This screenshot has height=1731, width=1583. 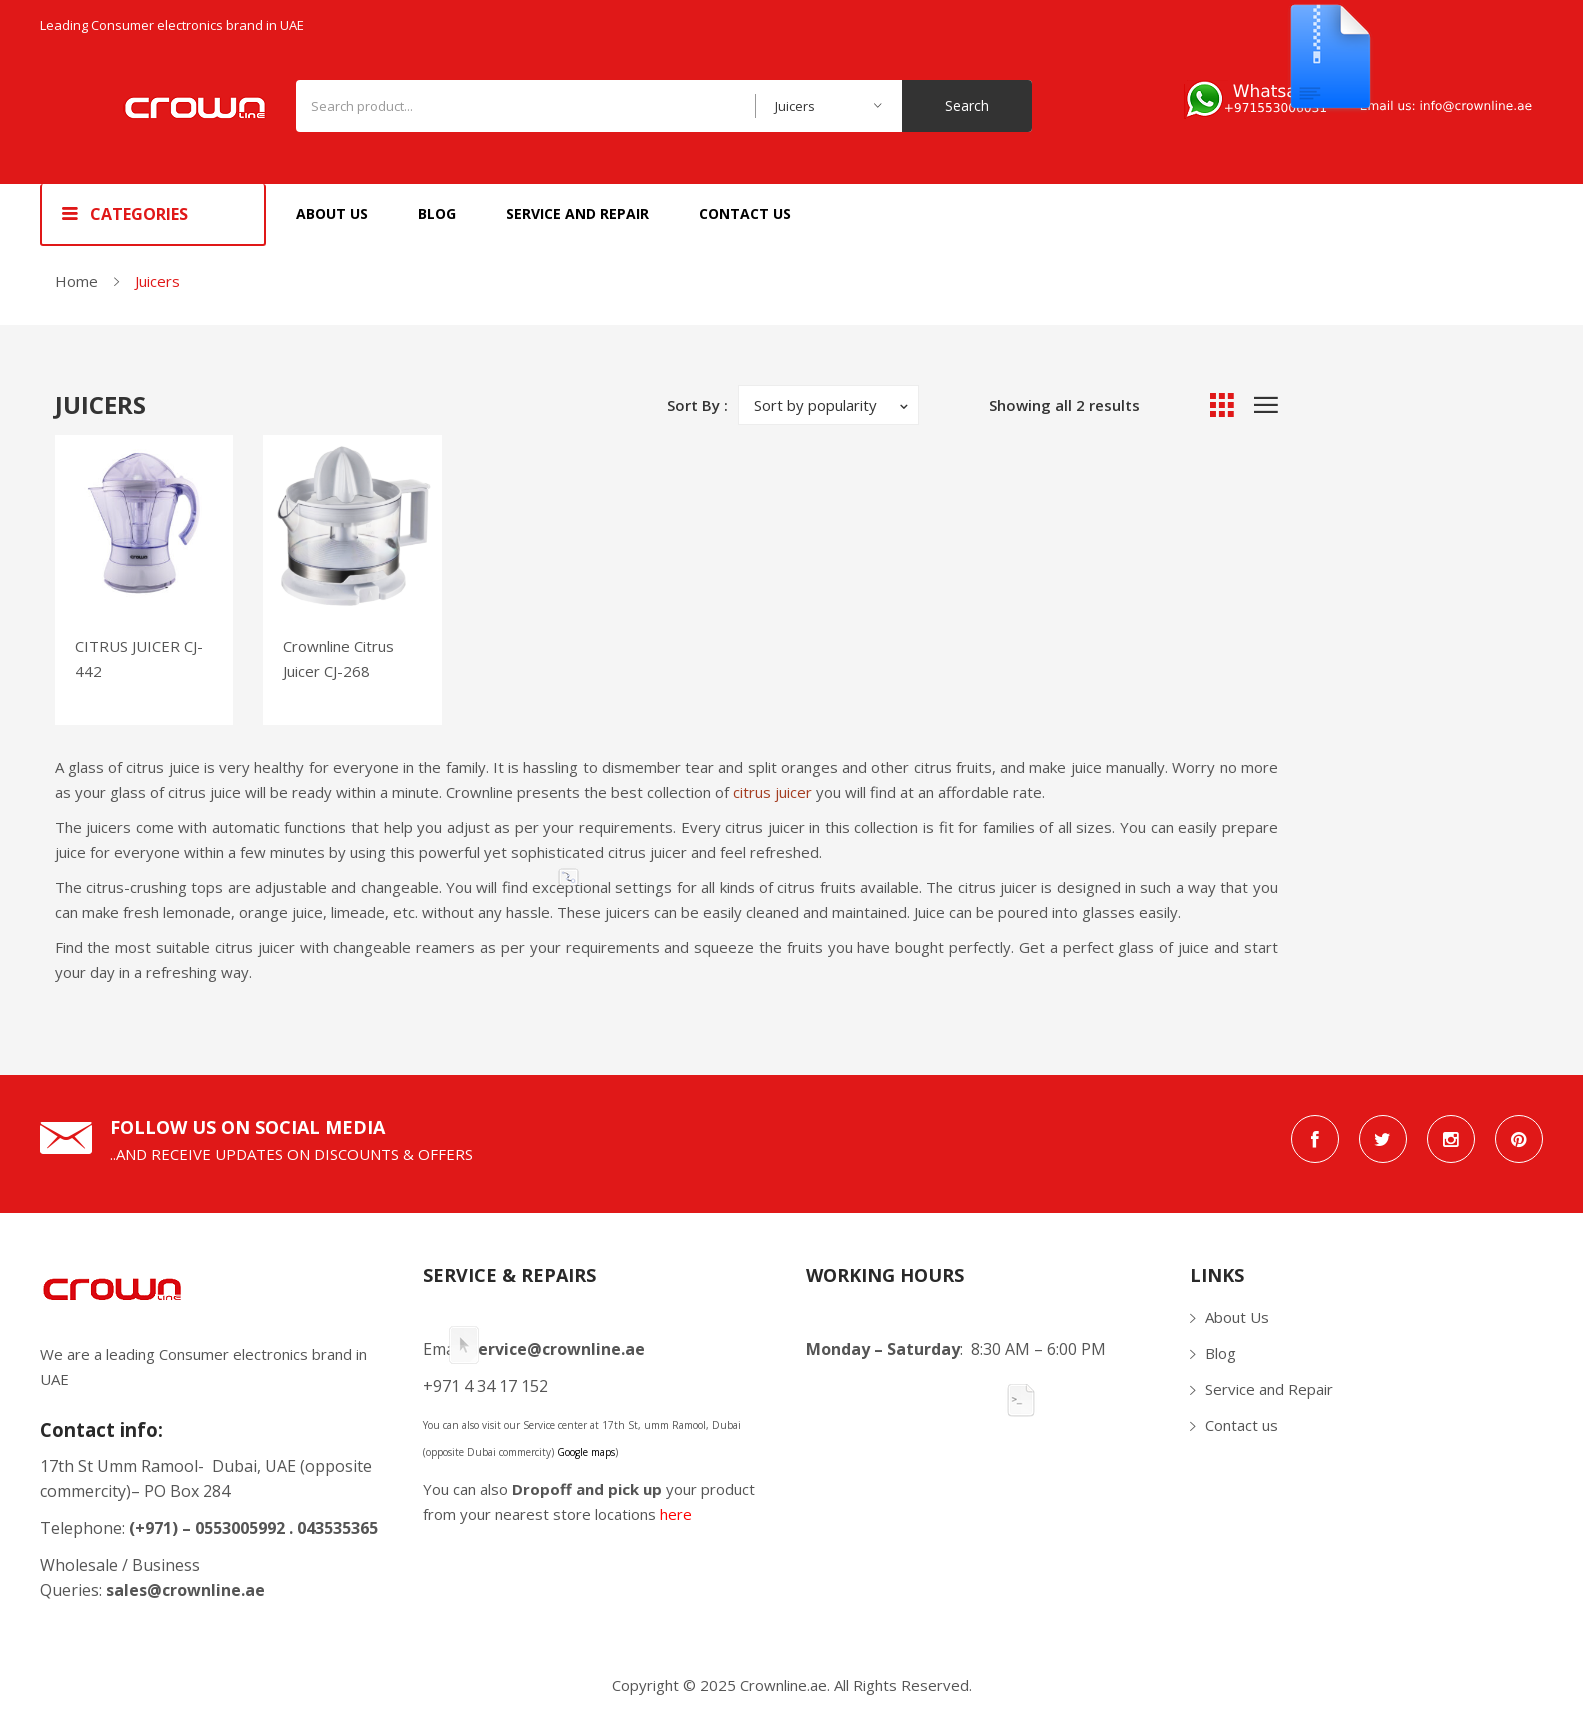 I want to click on cursor image file type, so click(x=464, y=1345).